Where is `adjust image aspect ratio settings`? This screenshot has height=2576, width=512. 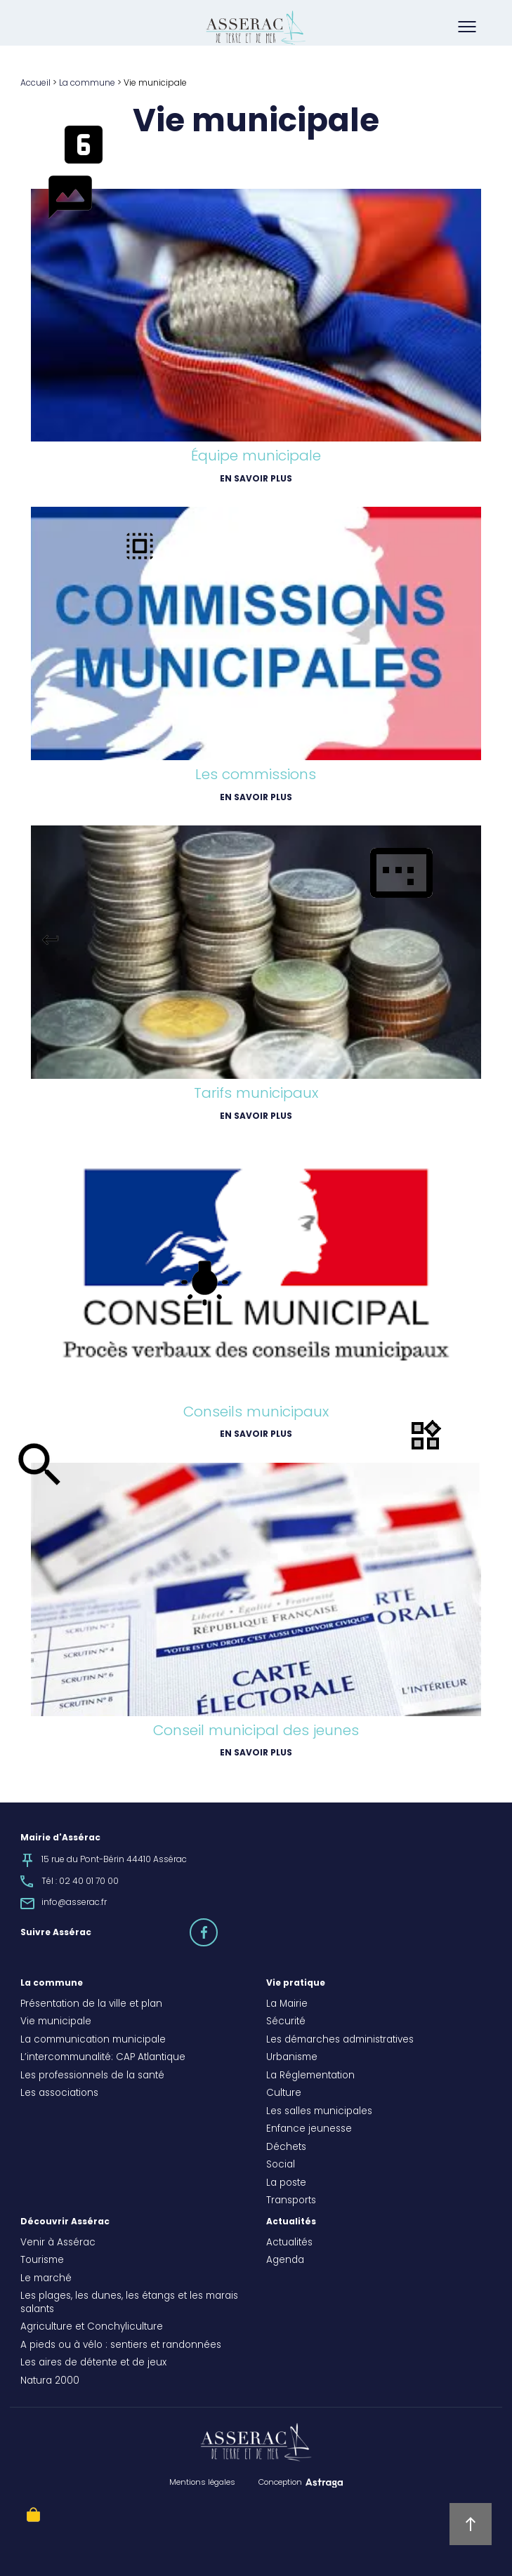 adjust image aspect ratio settings is located at coordinates (401, 872).